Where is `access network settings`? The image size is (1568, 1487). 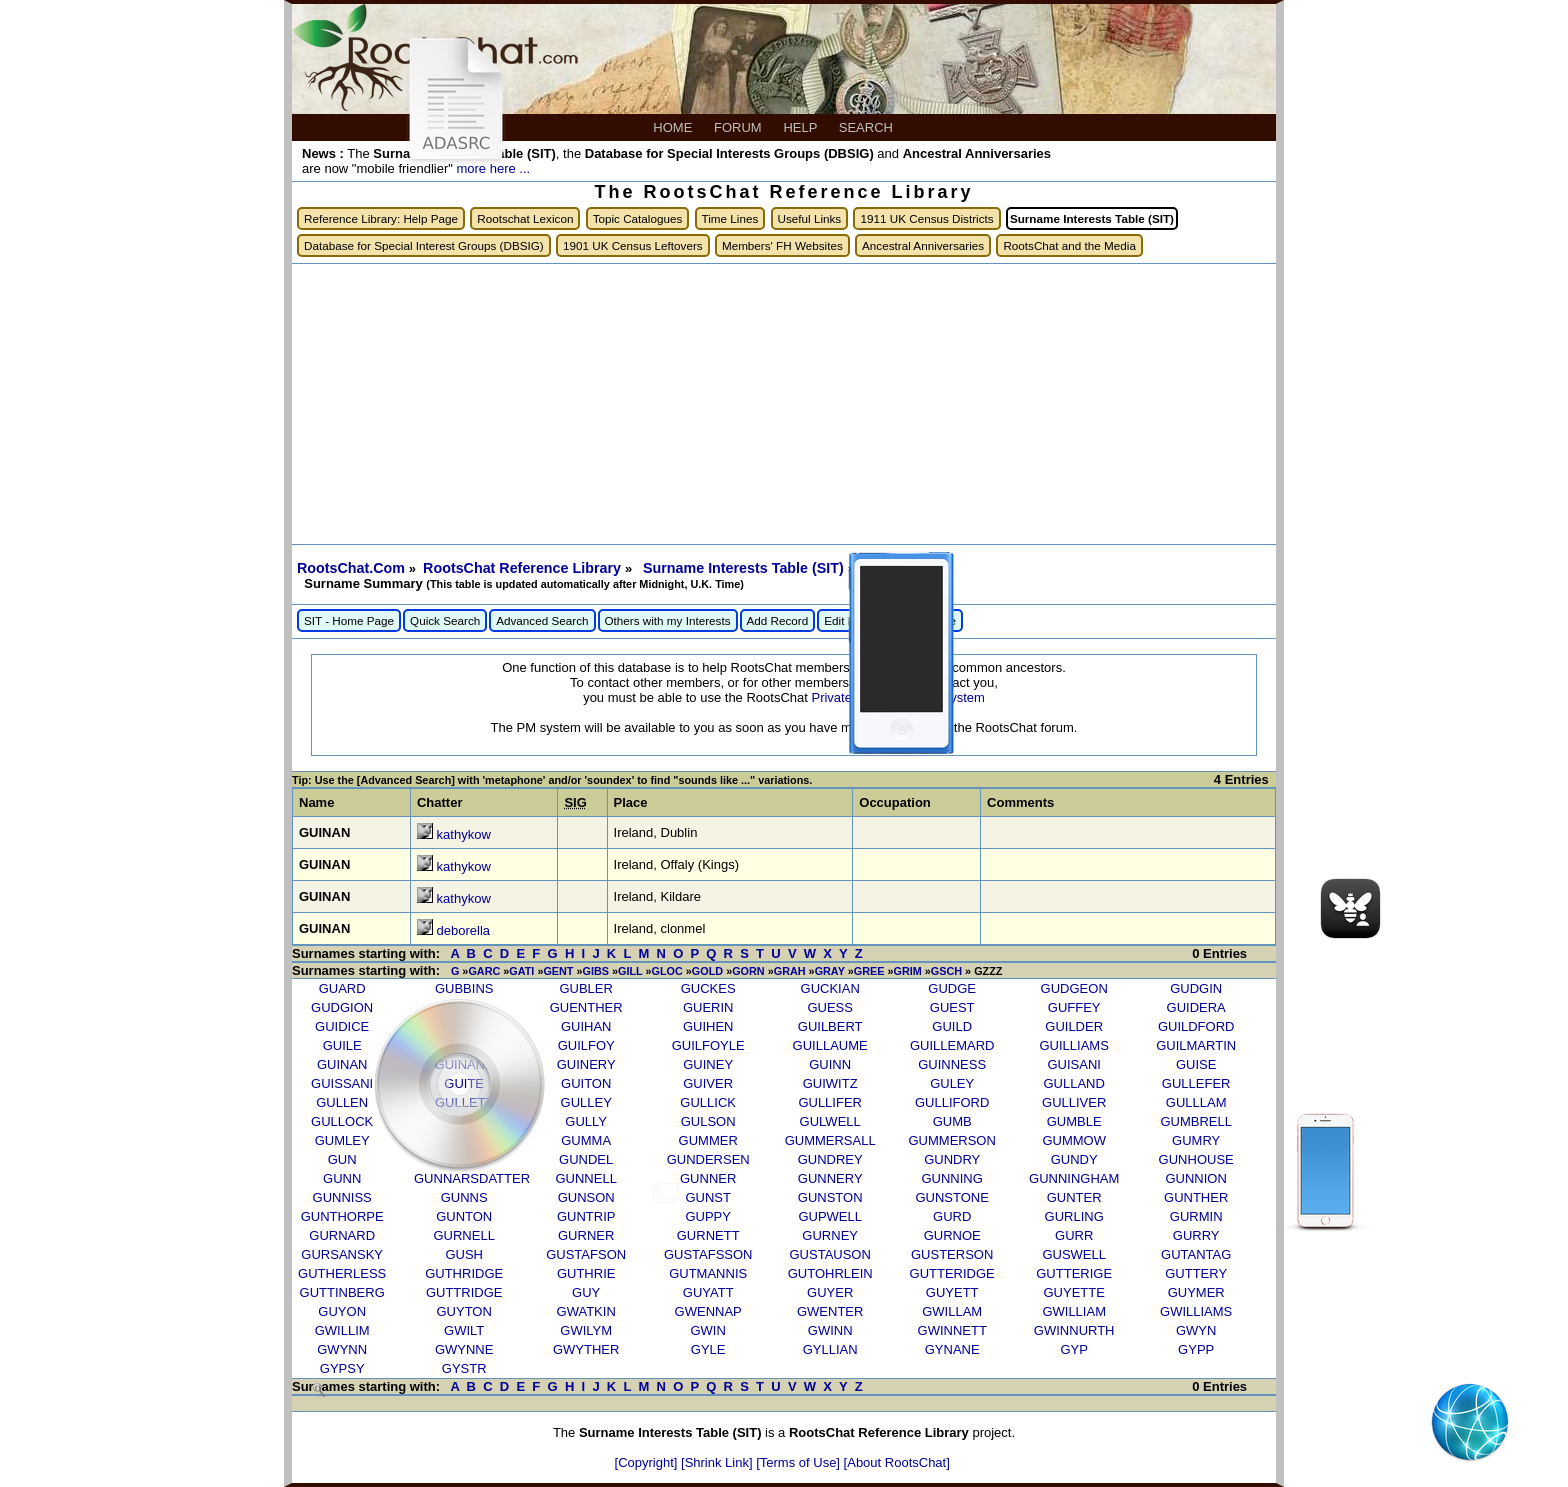
access network settings is located at coordinates (1470, 1422).